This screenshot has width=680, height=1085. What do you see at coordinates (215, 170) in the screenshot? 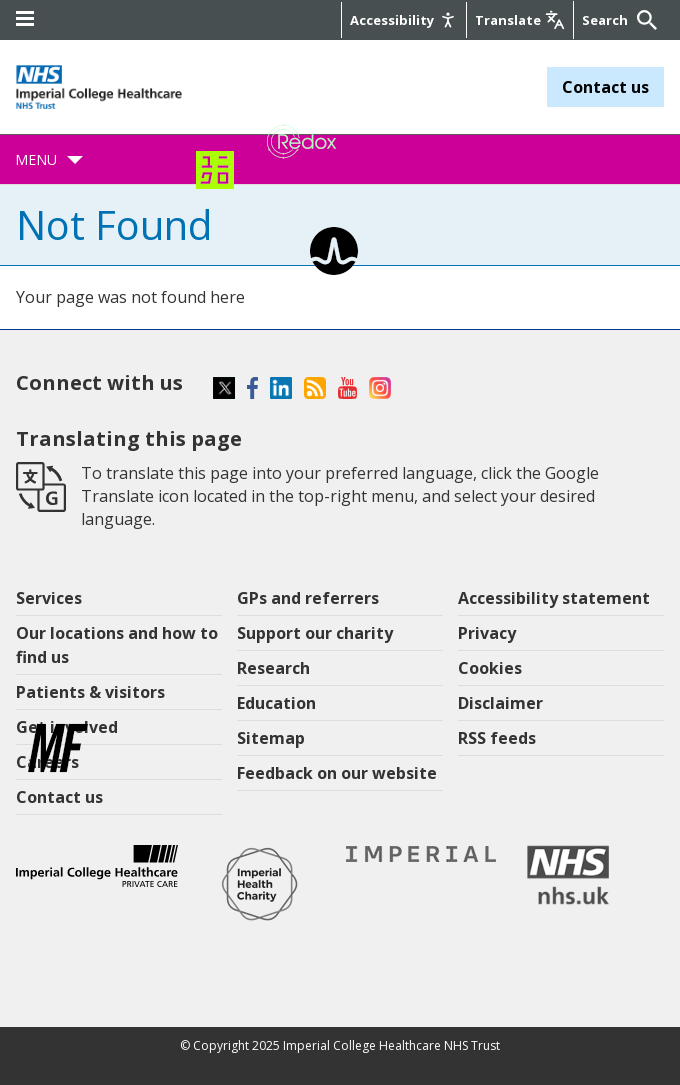
I see `visit the UNIQLO Japan website or app` at bounding box center [215, 170].